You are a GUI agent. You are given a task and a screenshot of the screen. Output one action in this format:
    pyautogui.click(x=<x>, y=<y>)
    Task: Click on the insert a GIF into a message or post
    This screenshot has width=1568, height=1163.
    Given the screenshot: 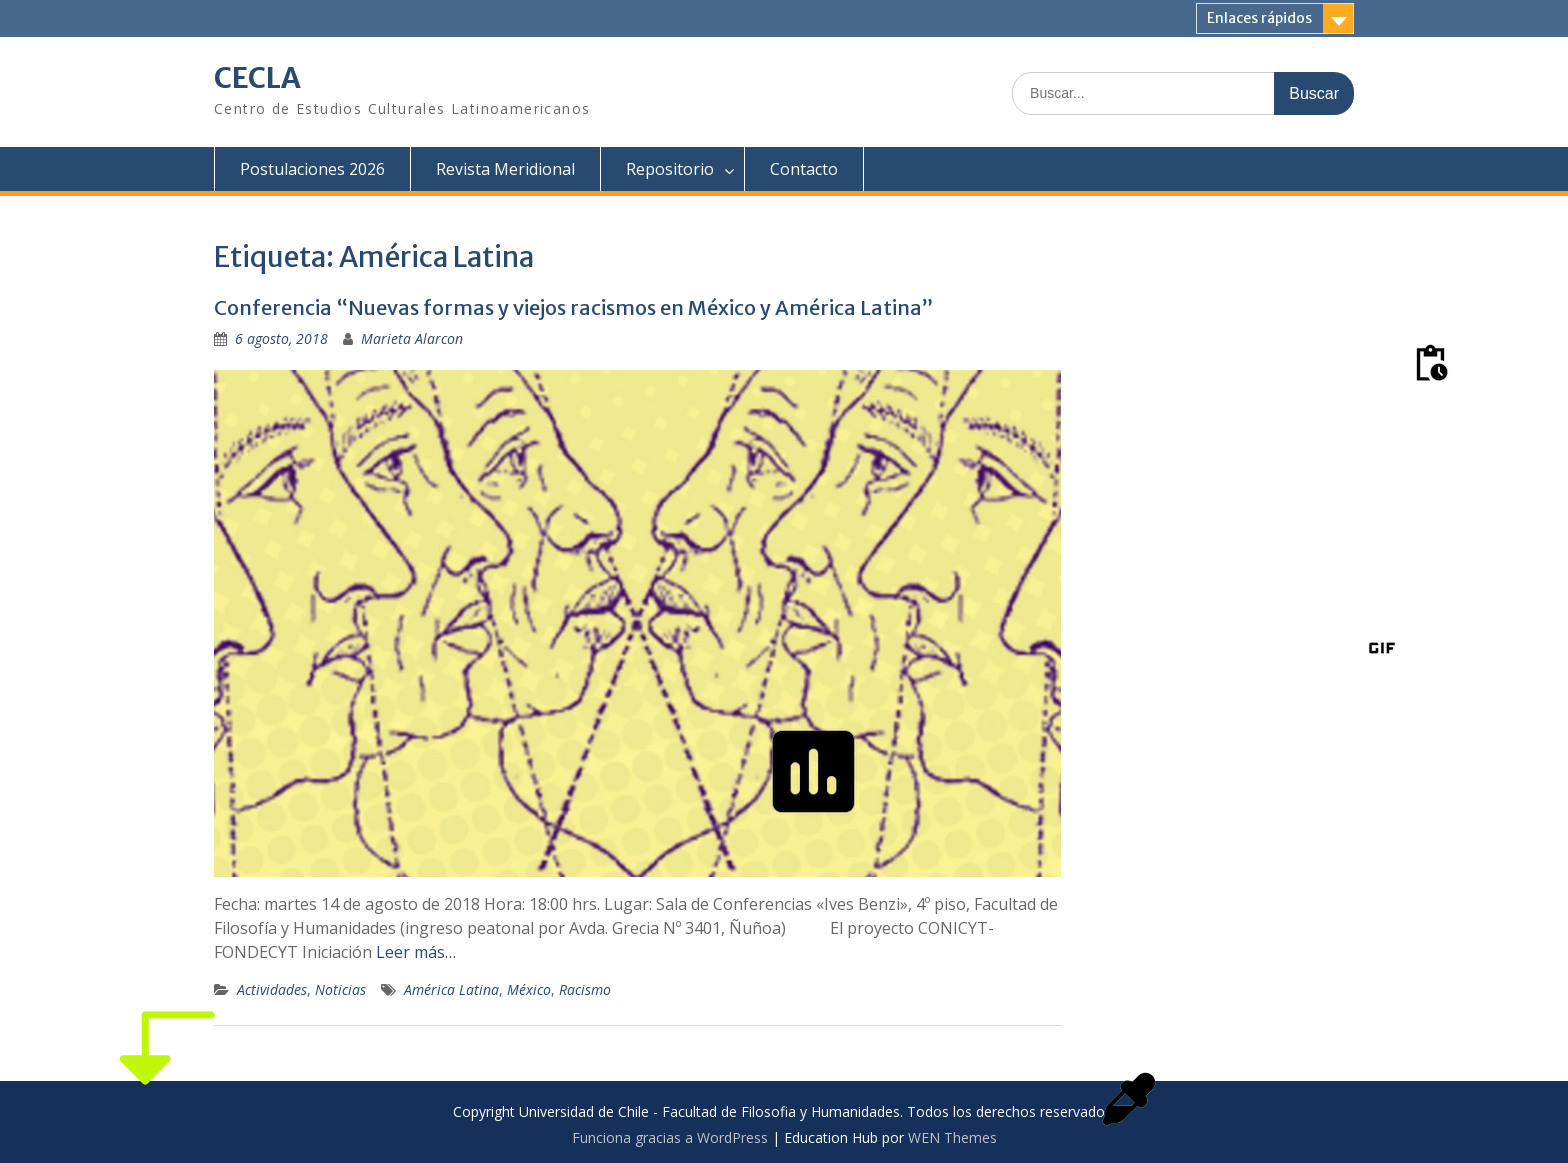 What is the action you would take?
    pyautogui.click(x=1382, y=648)
    